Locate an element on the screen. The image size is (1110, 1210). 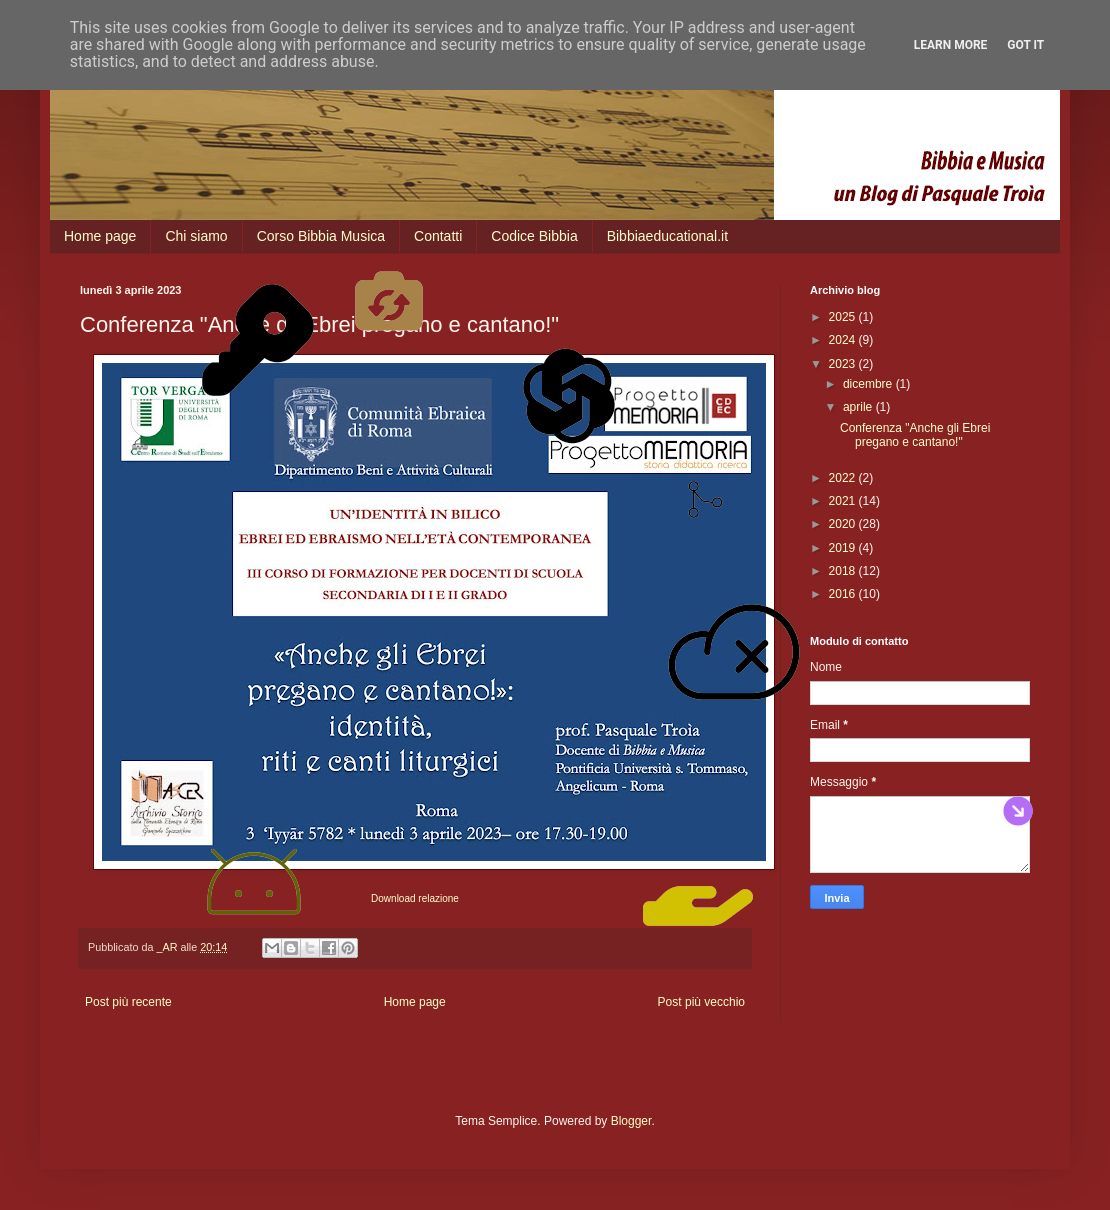
access security or login settings is located at coordinates (258, 340).